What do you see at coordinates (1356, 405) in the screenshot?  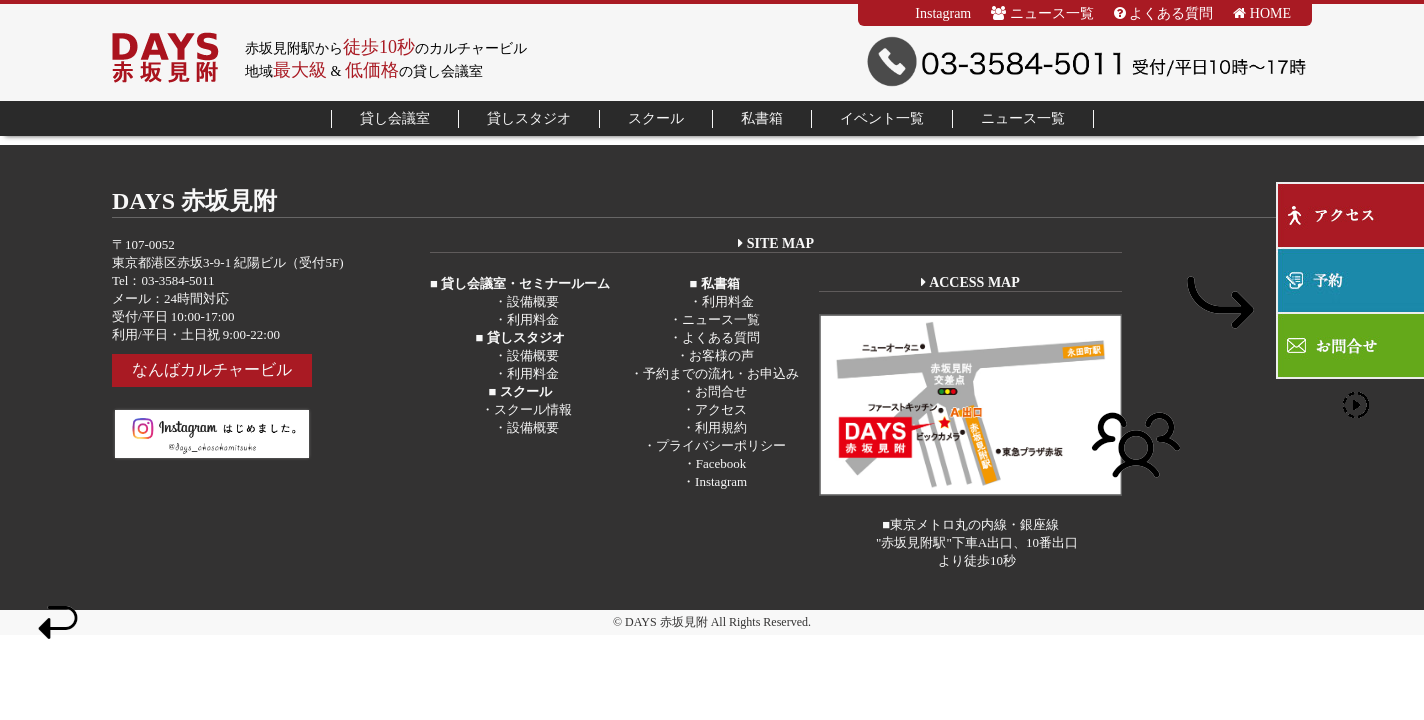 I see `enable slow motion video recording` at bounding box center [1356, 405].